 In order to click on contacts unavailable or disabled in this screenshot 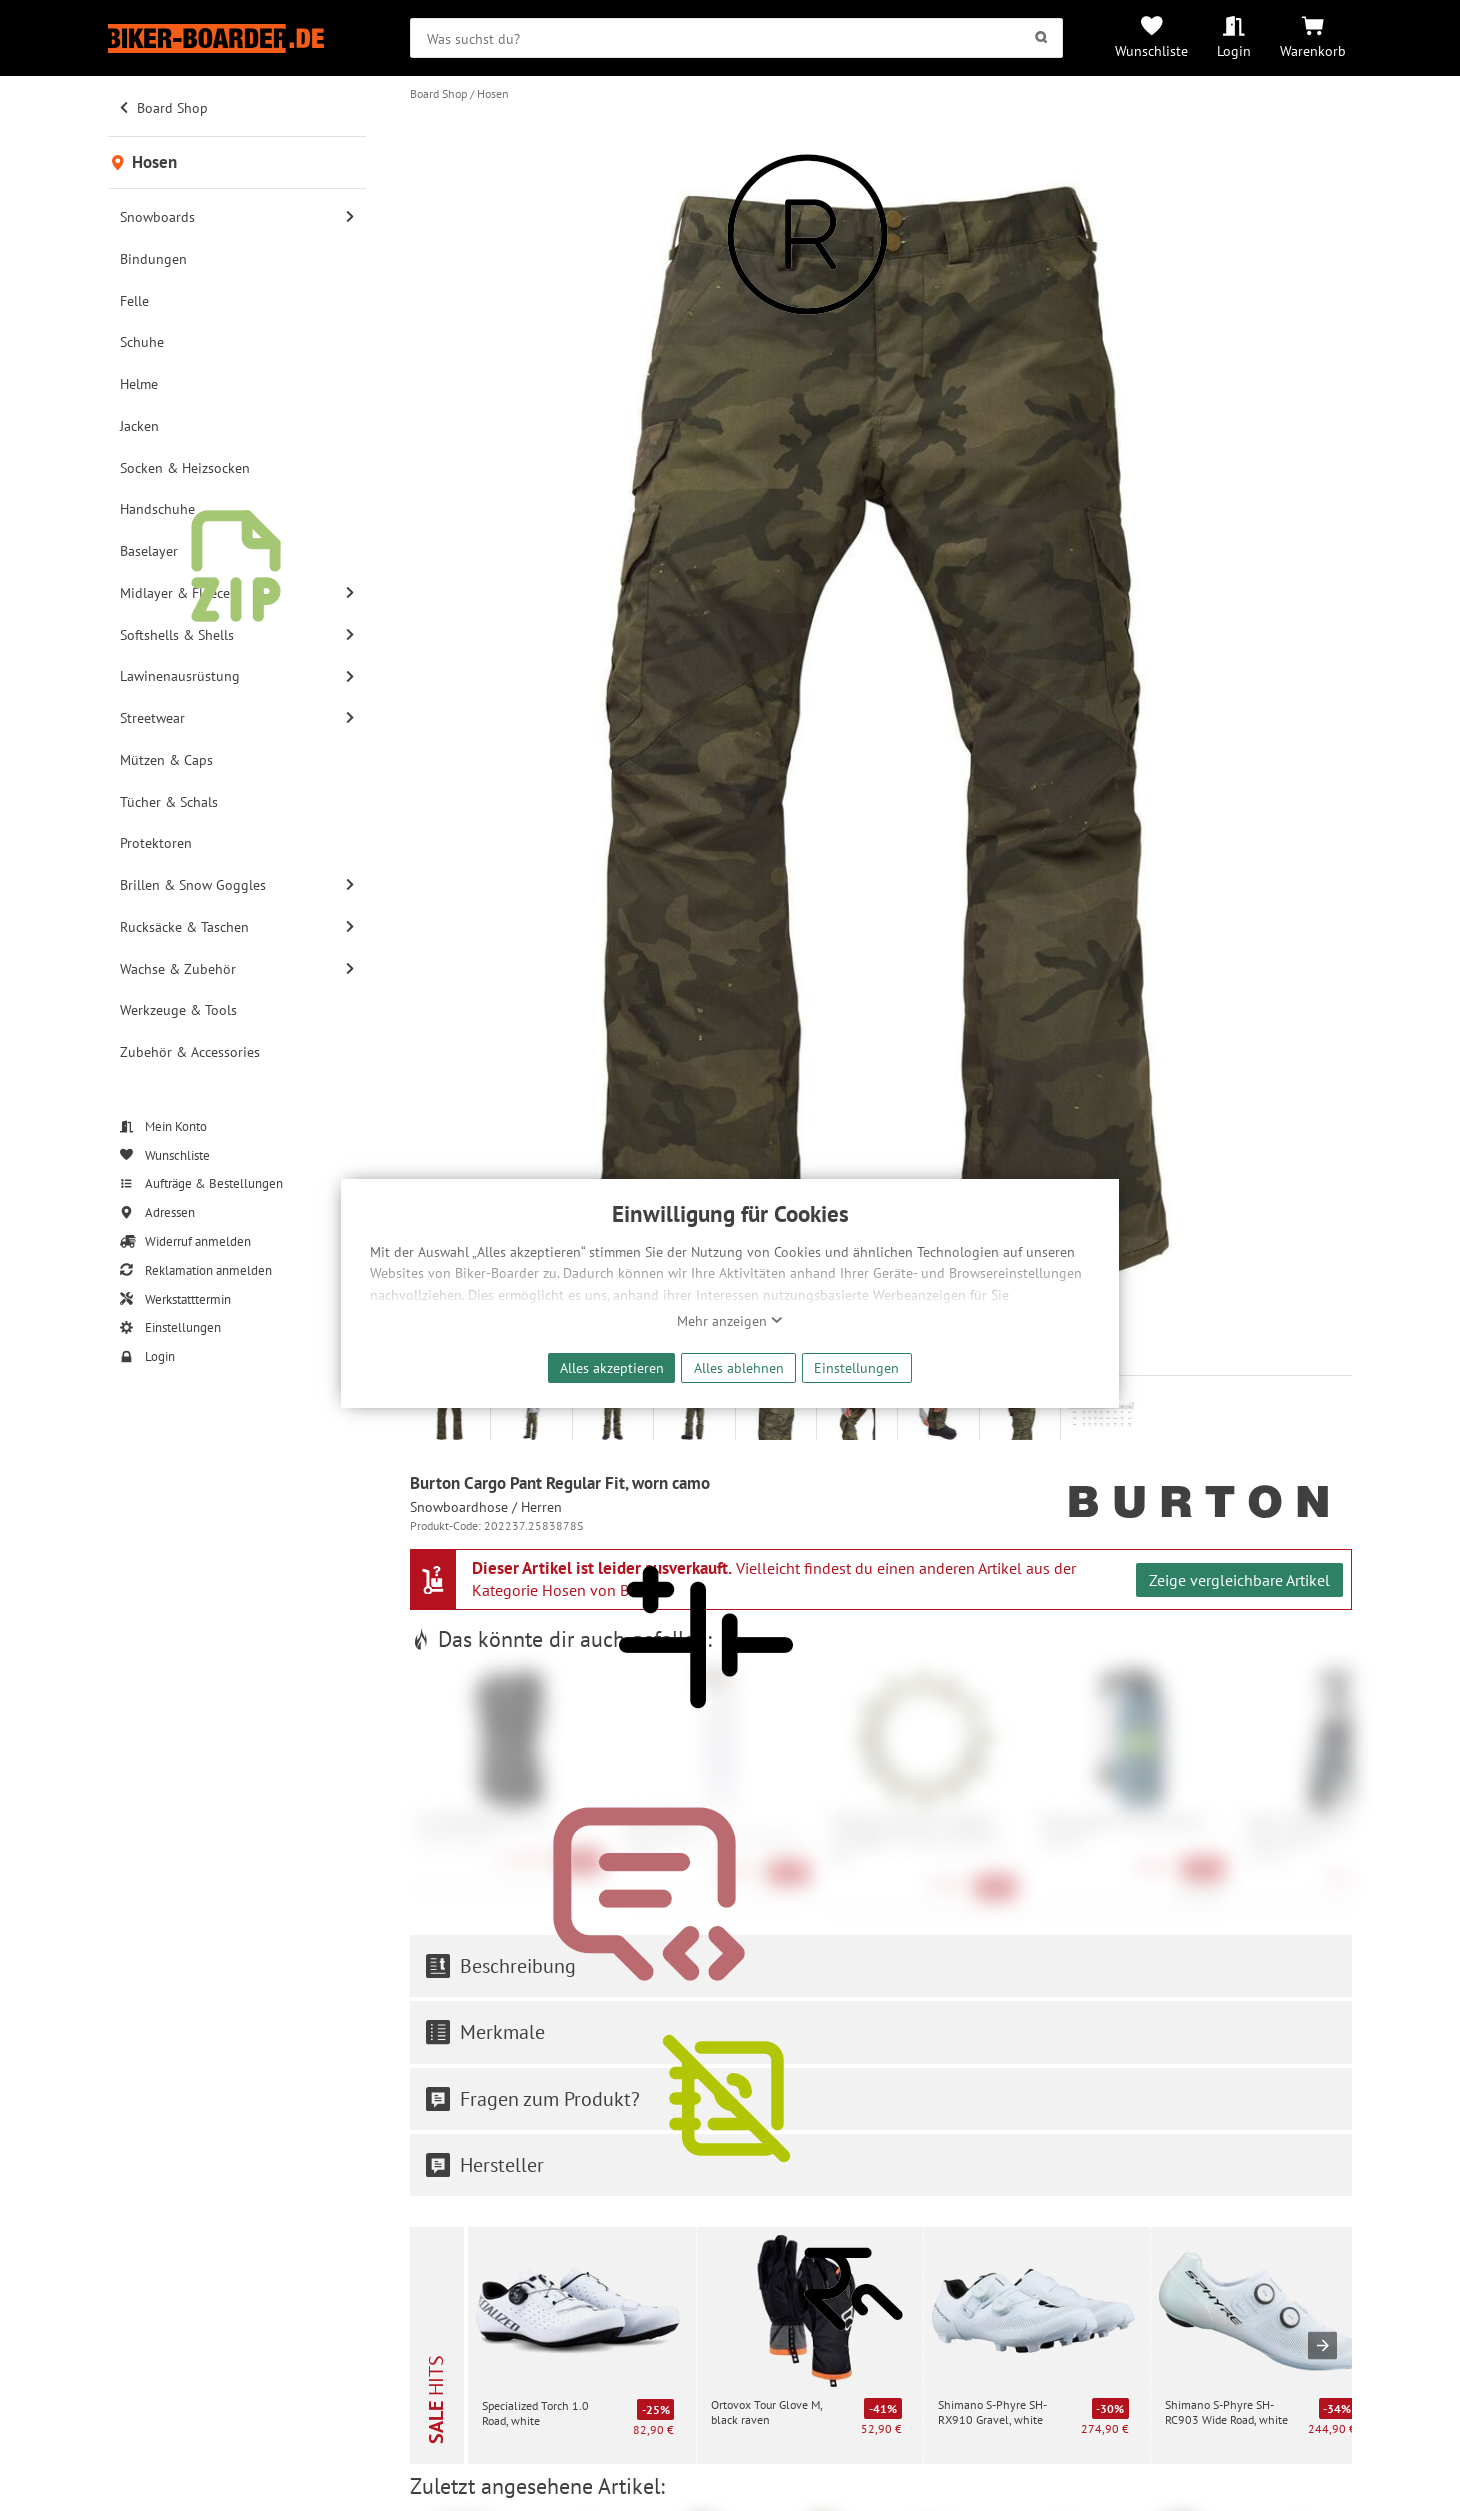, I will do `click(726, 2098)`.